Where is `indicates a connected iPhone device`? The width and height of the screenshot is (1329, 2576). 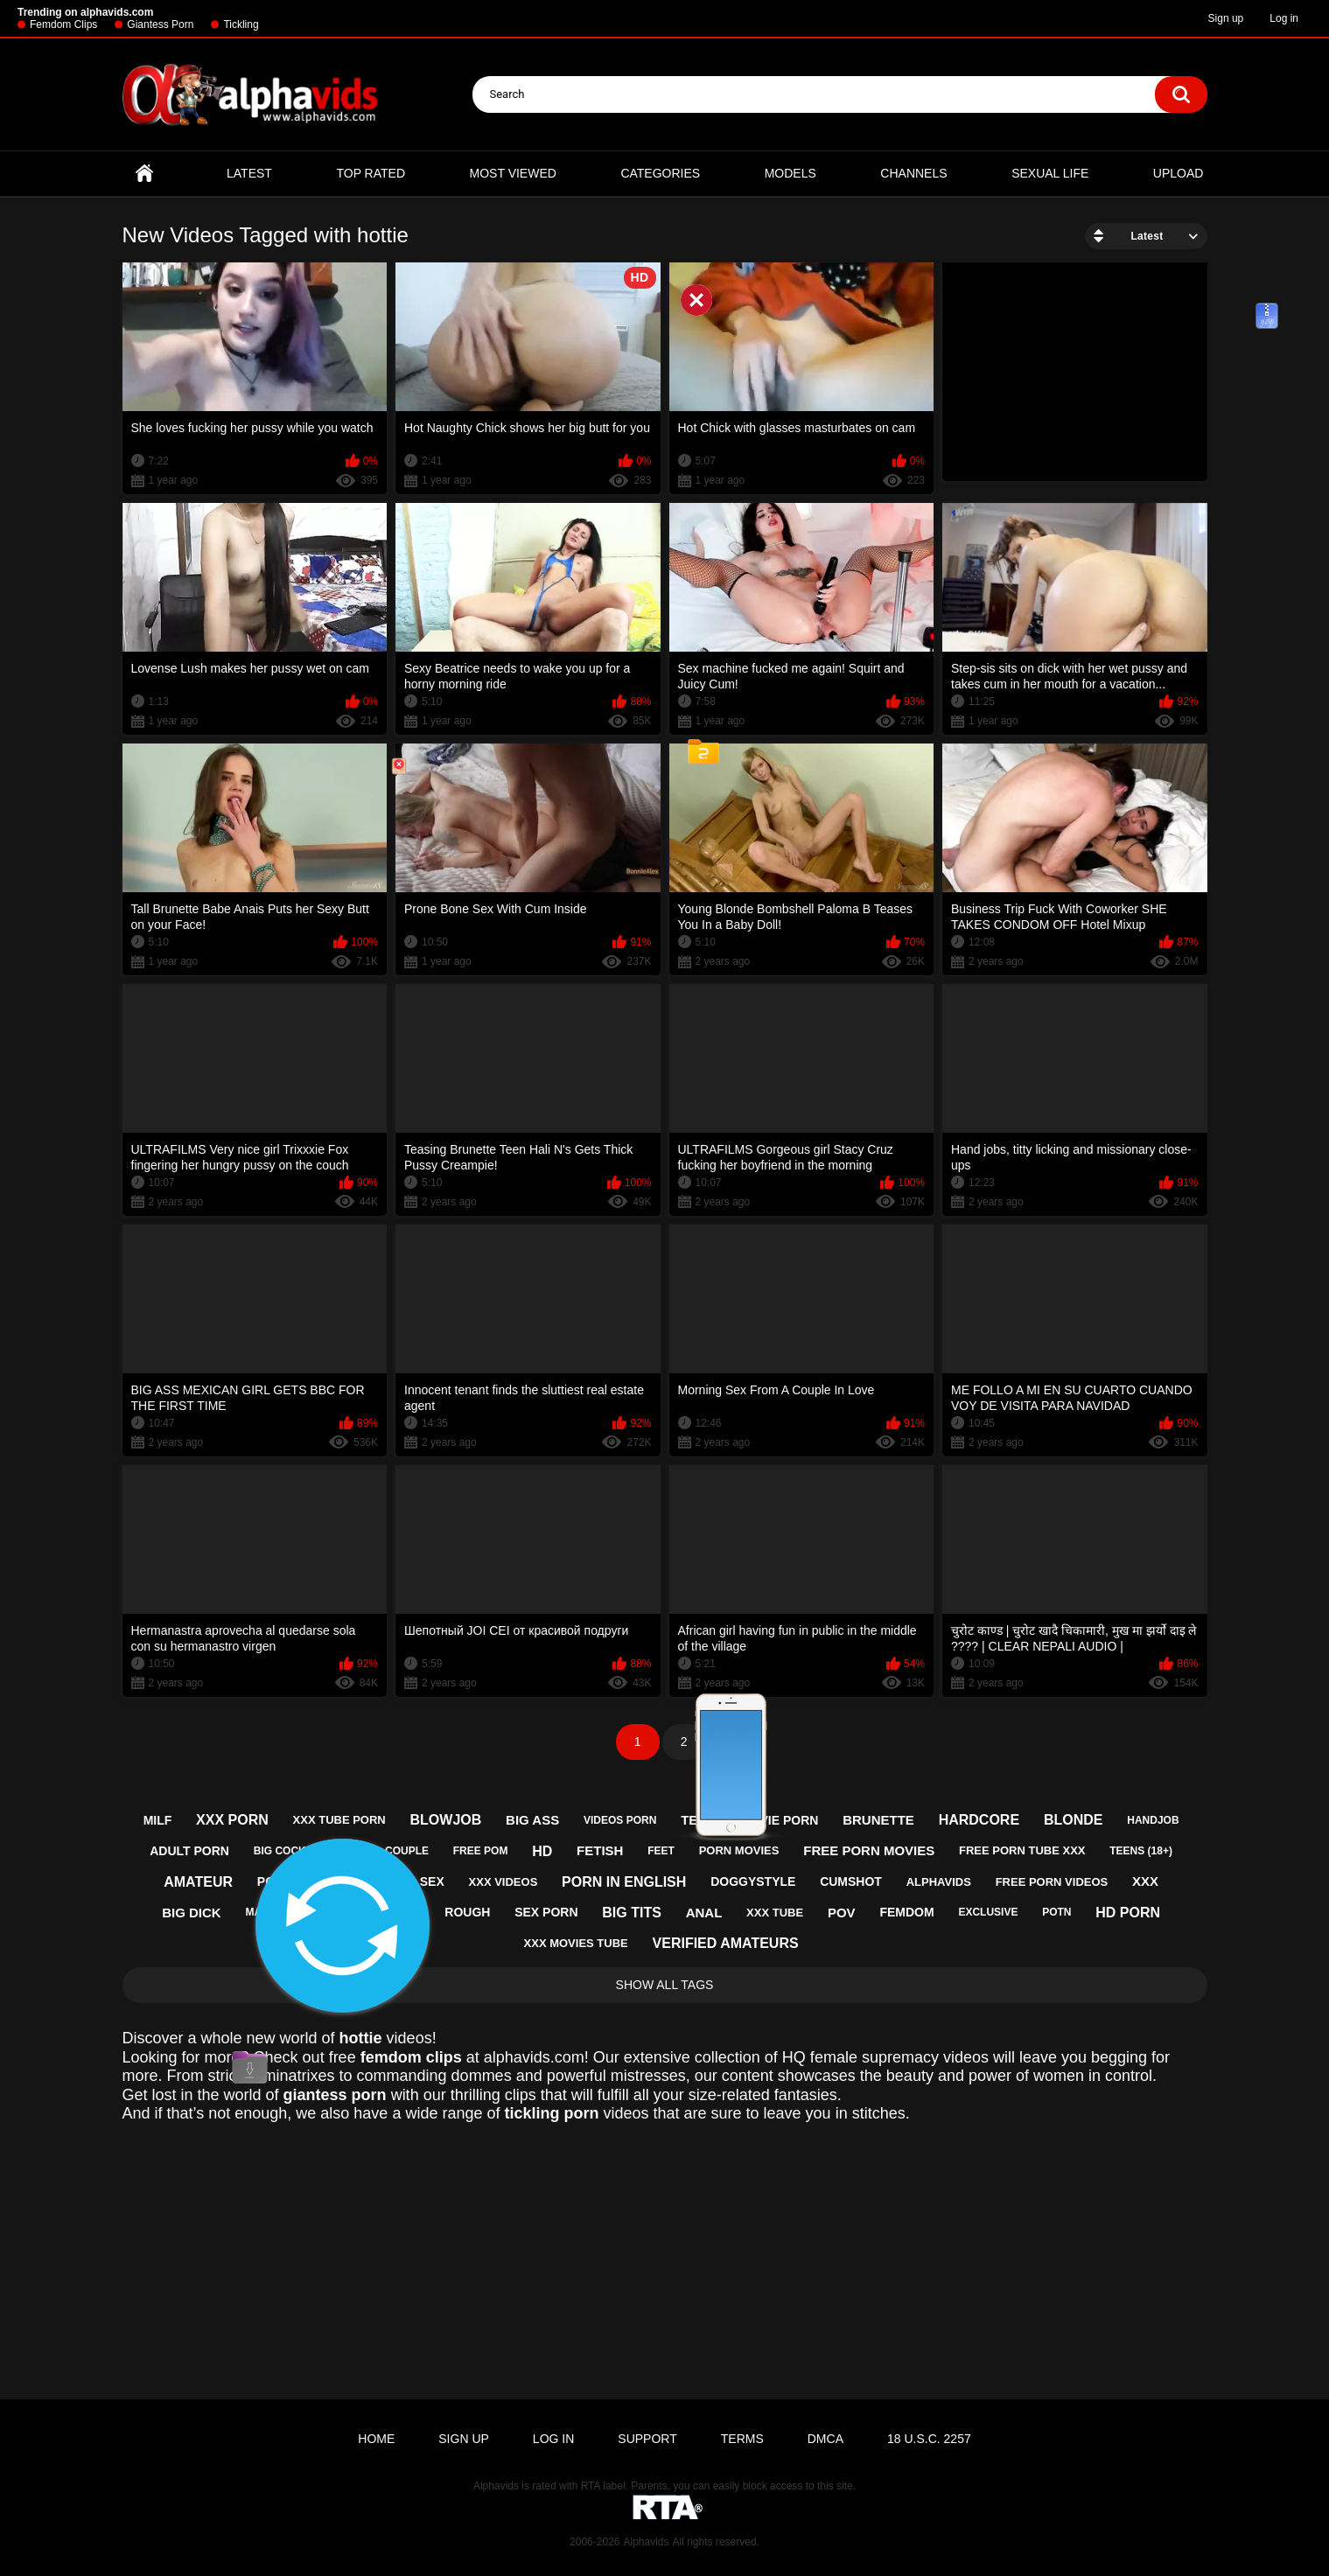
indicates a connected iPhone device is located at coordinates (731, 1767).